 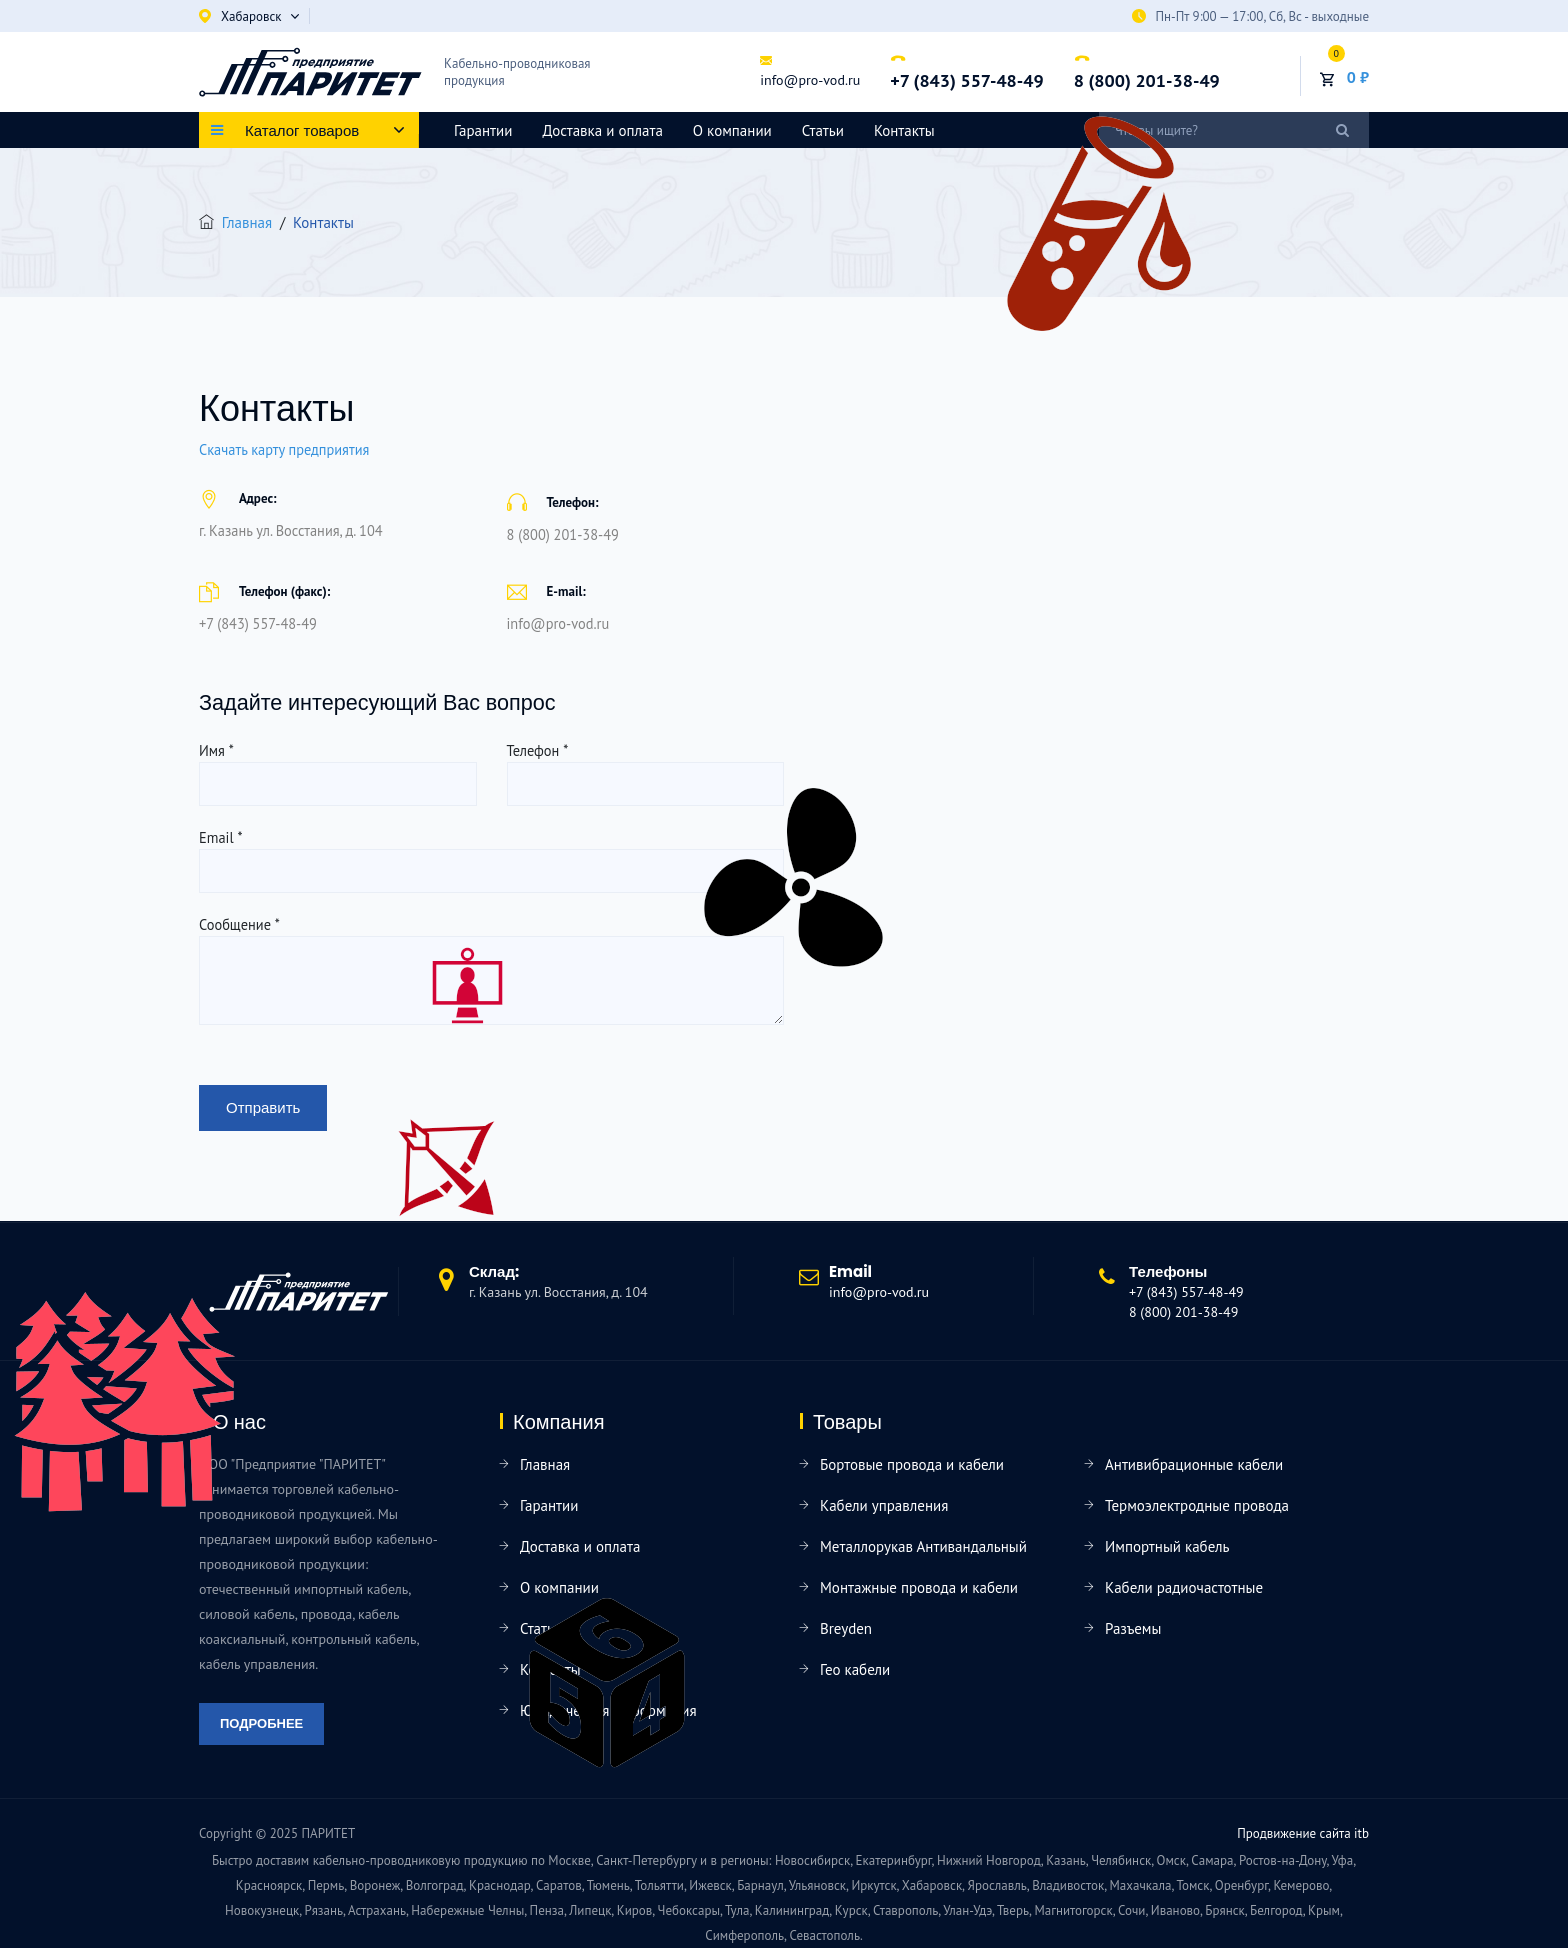 I want to click on roll the dice or take a random action, so click(x=607, y=1684).